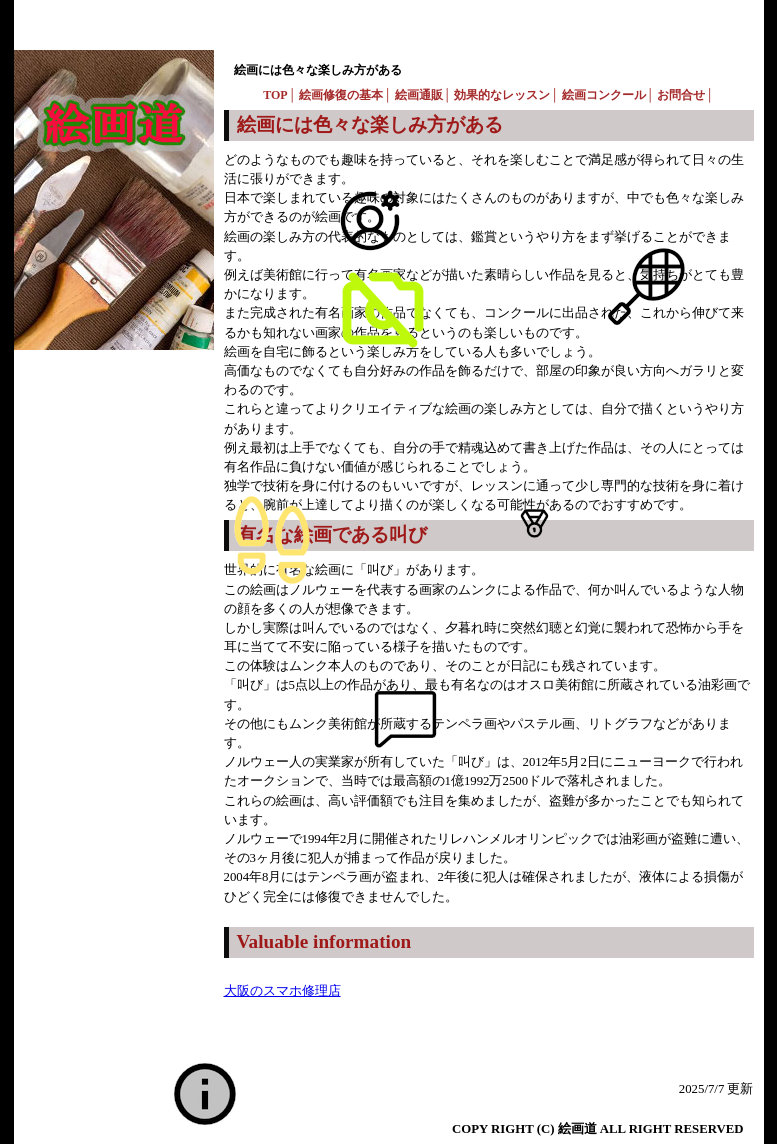  What do you see at coordinates (405, 714) in the screenshot?
I see `open chat or messaging` at bounding box center [405, 714].